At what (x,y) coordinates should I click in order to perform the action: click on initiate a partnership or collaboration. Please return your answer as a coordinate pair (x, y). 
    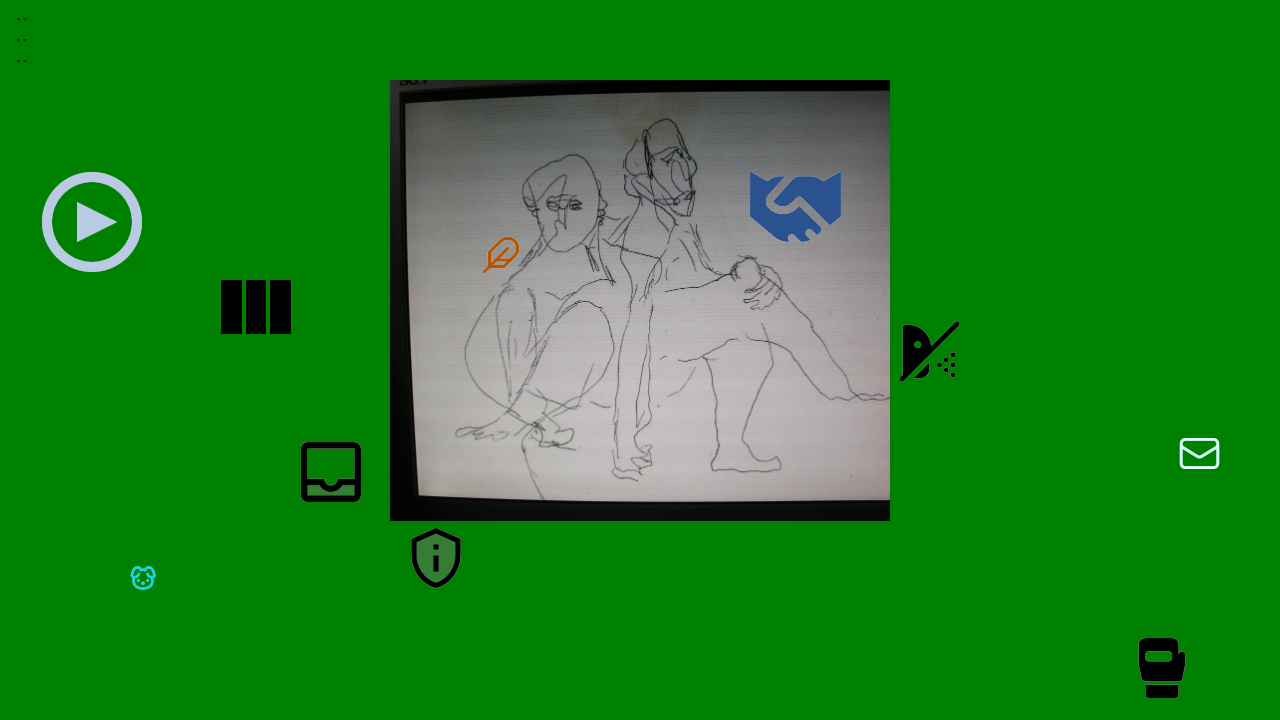
    Looking at the image, I should click on (795, 206).